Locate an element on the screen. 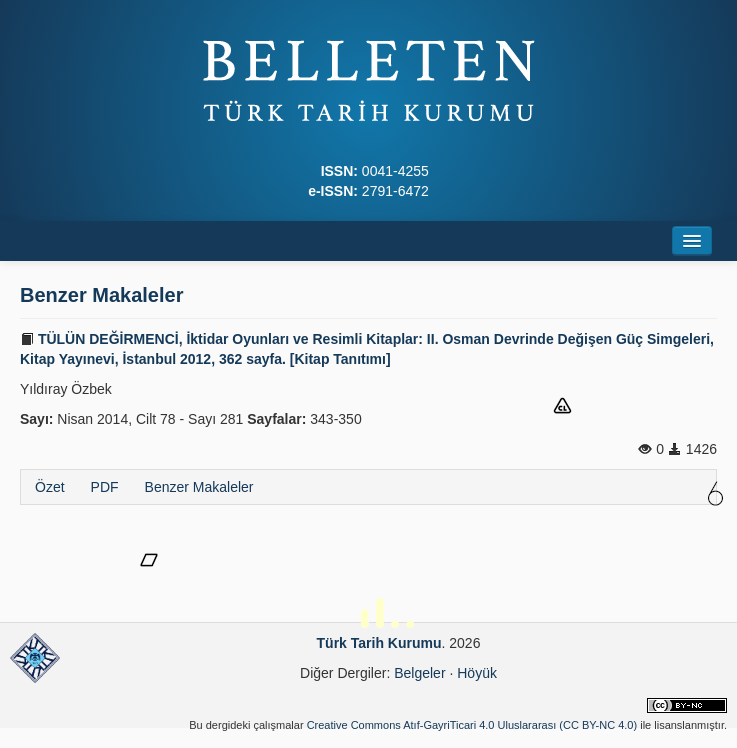  select parallelogram shape tool is located at coordinates (149, 560).